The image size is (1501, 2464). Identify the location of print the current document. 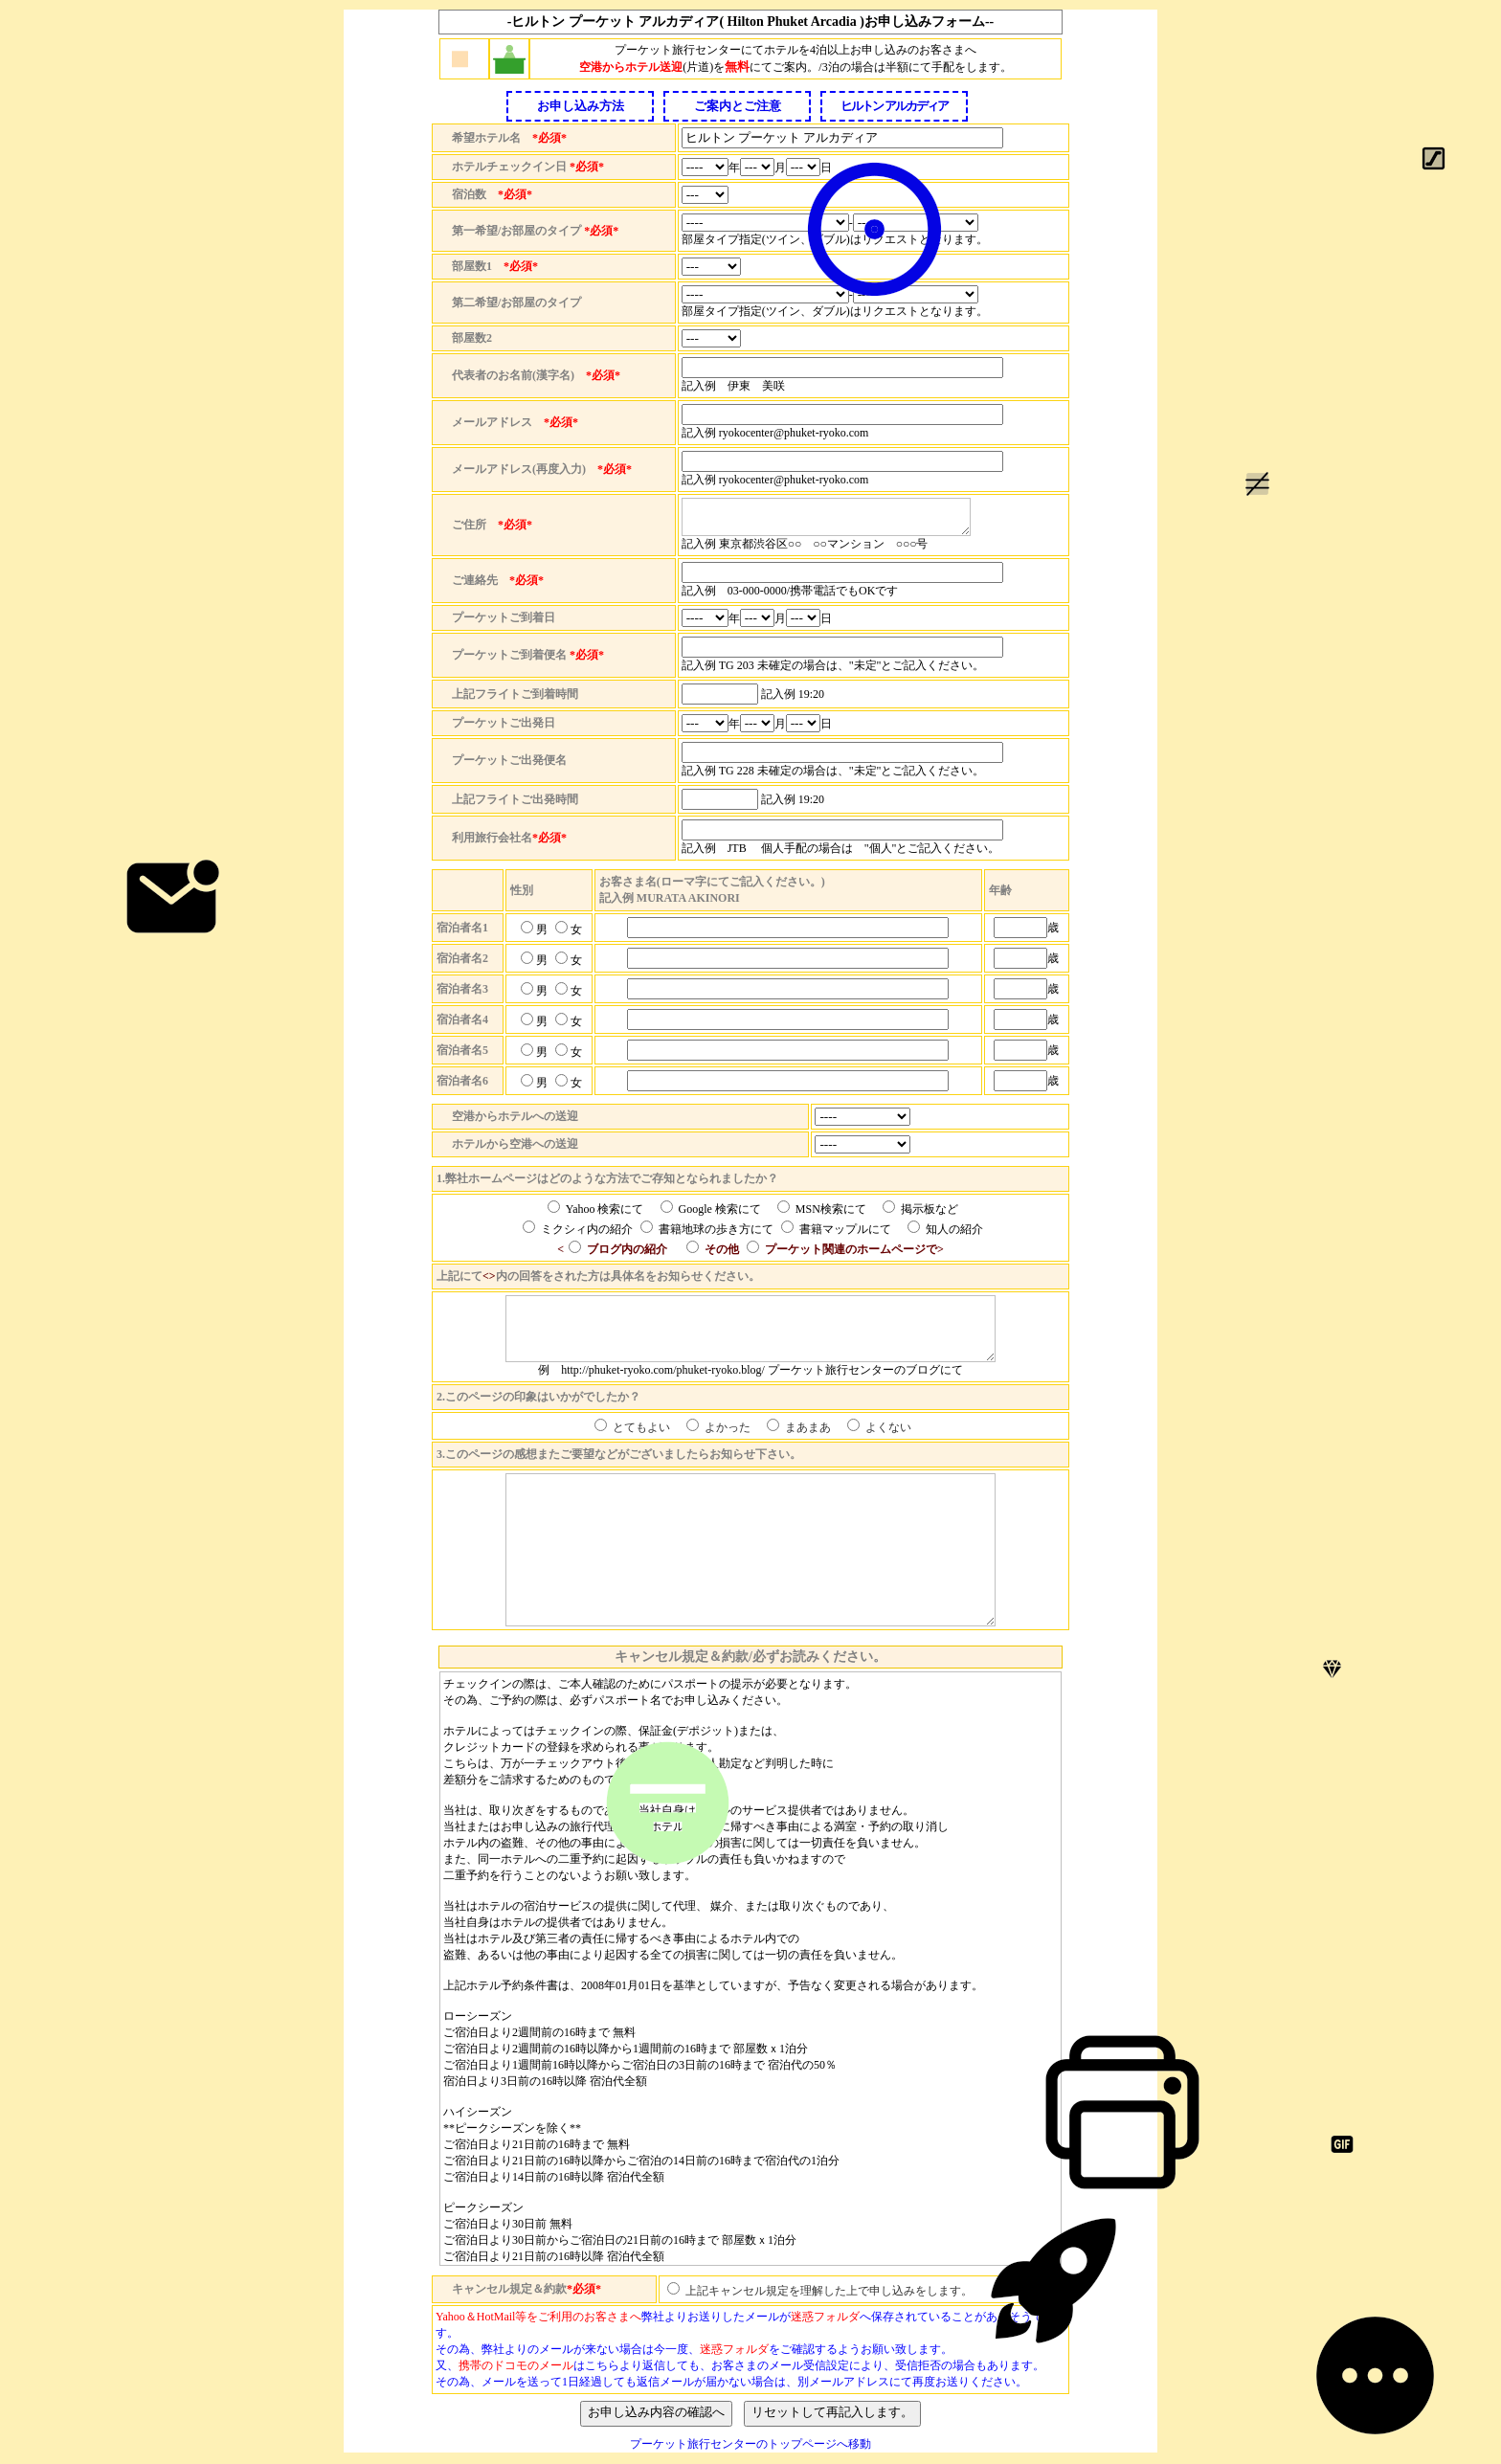
(1122, 2112).